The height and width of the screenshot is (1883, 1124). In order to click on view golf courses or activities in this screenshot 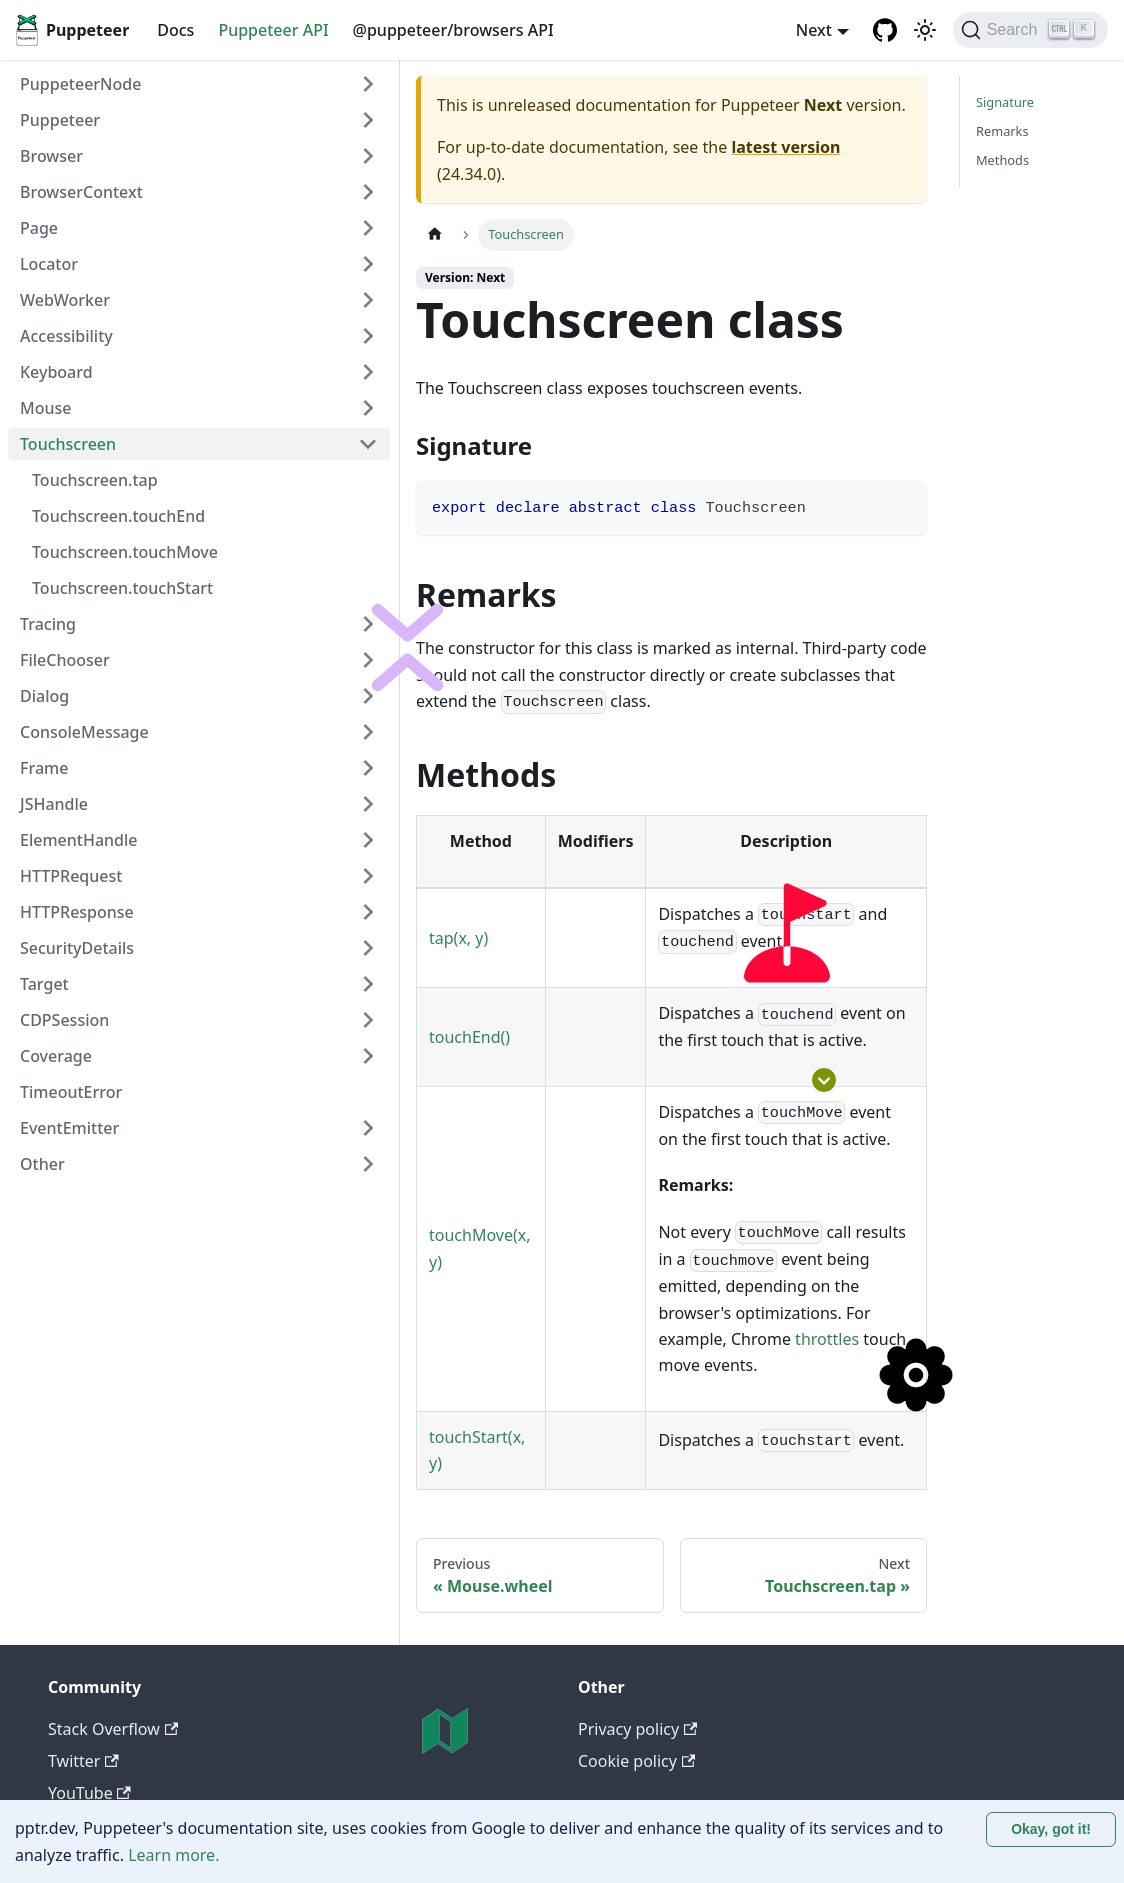, I will do `click(787, 933)`.